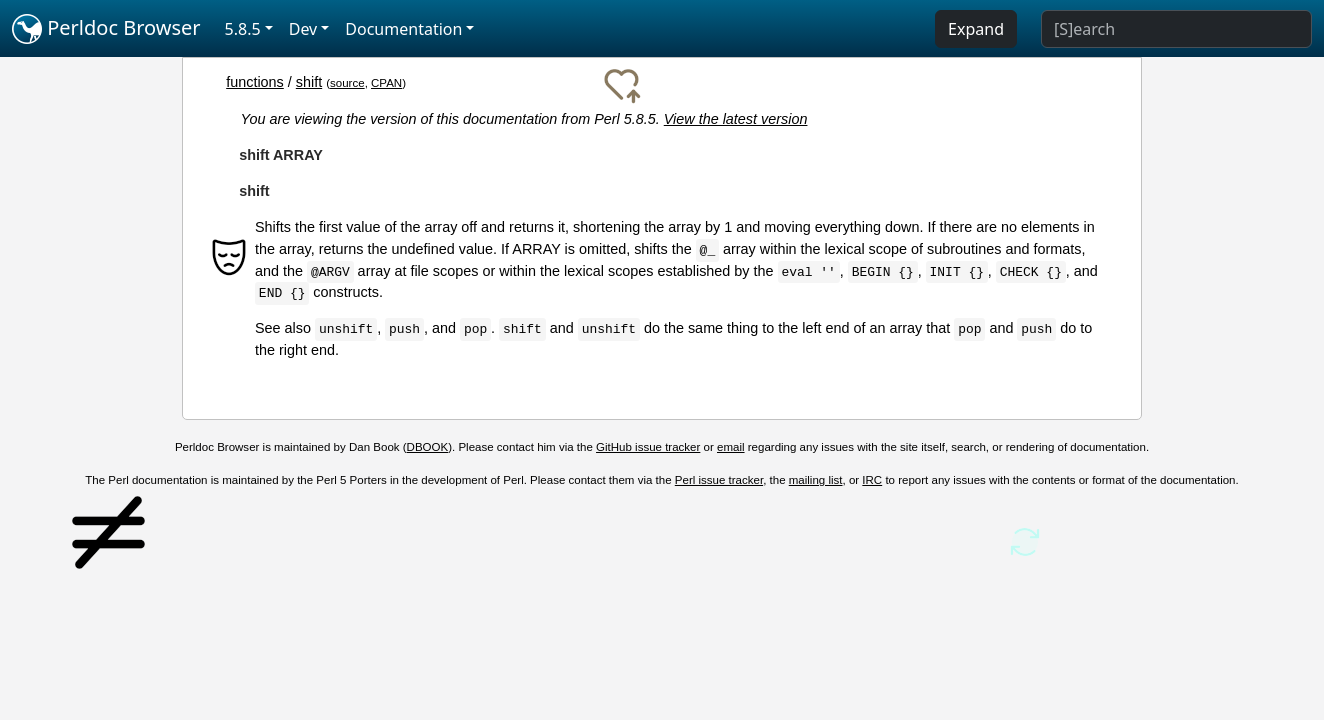 Image resolution: width=1324 pixels, height=720 pixels. What do you see at coordinates (1025, 542) in the screenshot?
I see `refresh or reload content` at bounding box center [1025, 542].